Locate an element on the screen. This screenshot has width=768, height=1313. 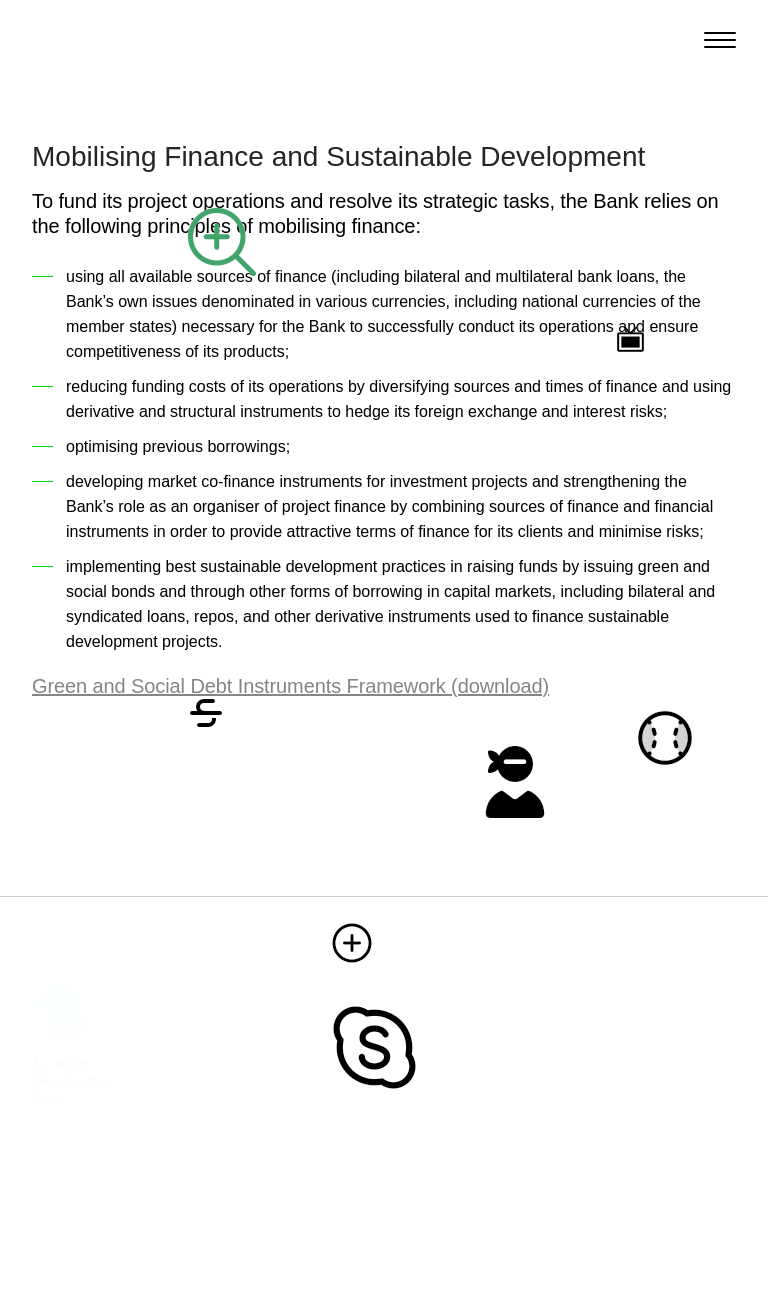
add a new item is located at coordinates (352, 943).